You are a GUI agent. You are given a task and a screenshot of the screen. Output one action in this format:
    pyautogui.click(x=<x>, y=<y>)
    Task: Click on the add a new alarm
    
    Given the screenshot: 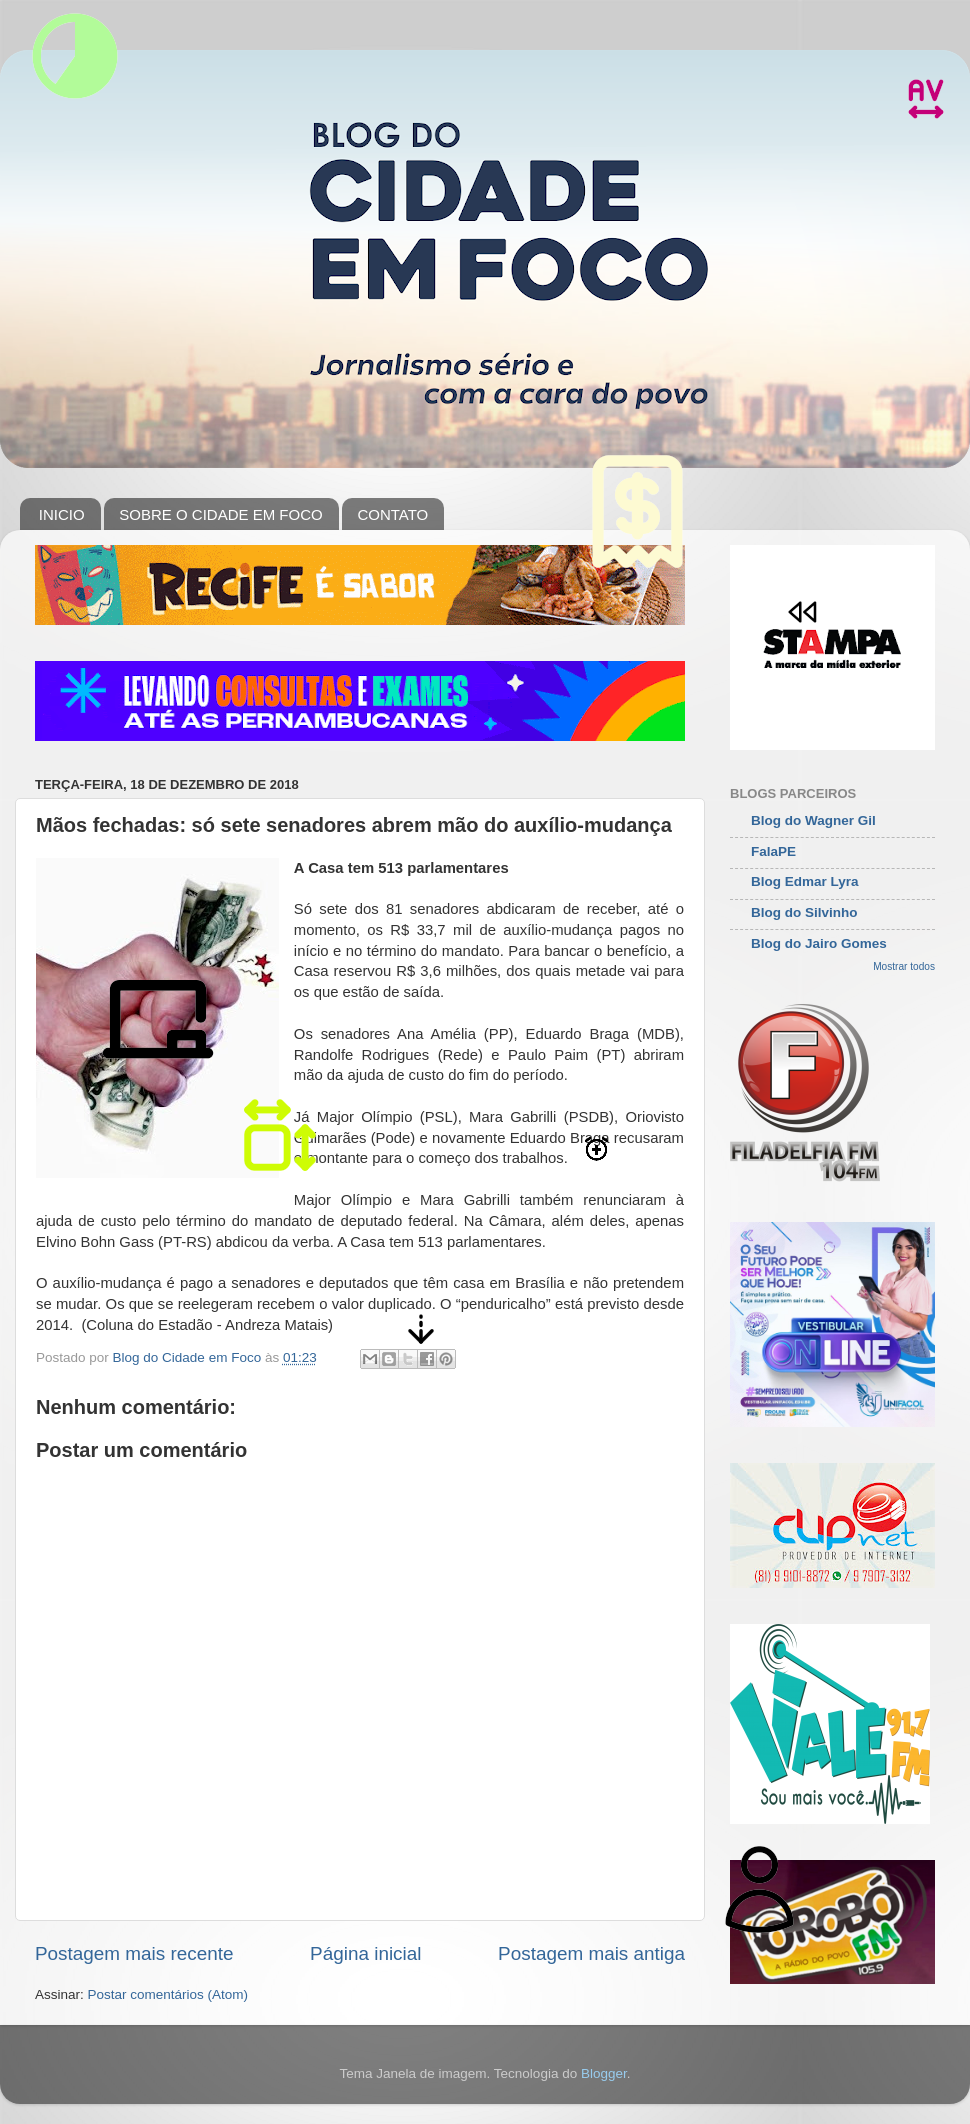 What is the action you would take?
    pyautogui.click(x=596, y=1148)
    